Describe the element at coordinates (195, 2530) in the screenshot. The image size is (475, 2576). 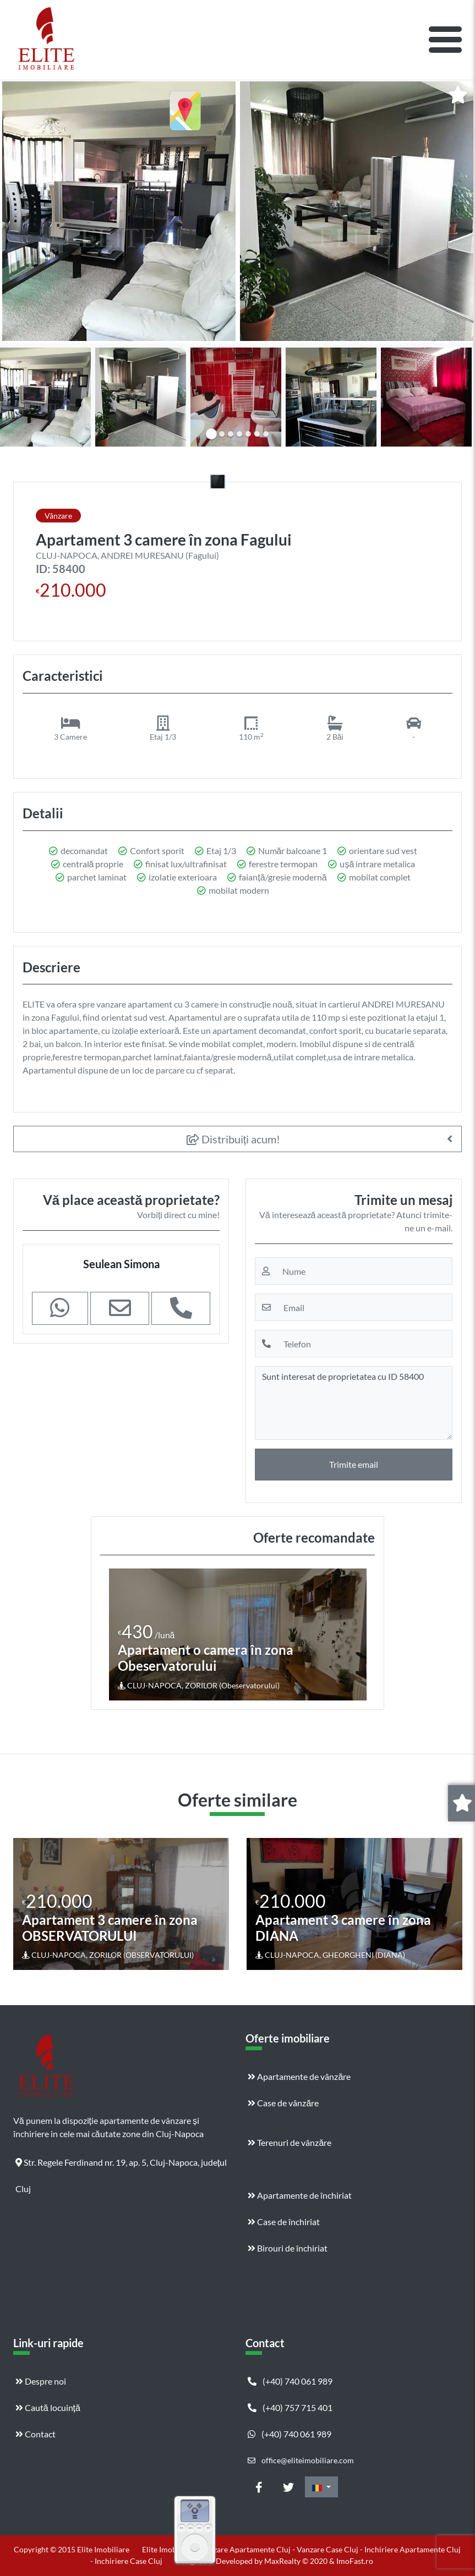
I see `classic iPod device icon` at that location.